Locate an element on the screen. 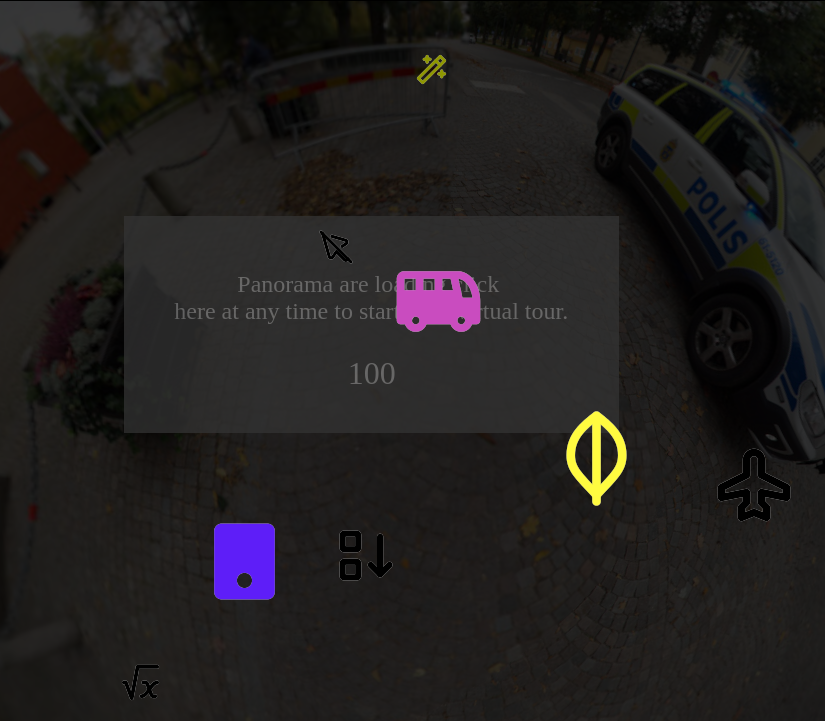 The height and width of the screenshot is (721, 825). MongoDB database service logo is located at coordinates (596, 458).